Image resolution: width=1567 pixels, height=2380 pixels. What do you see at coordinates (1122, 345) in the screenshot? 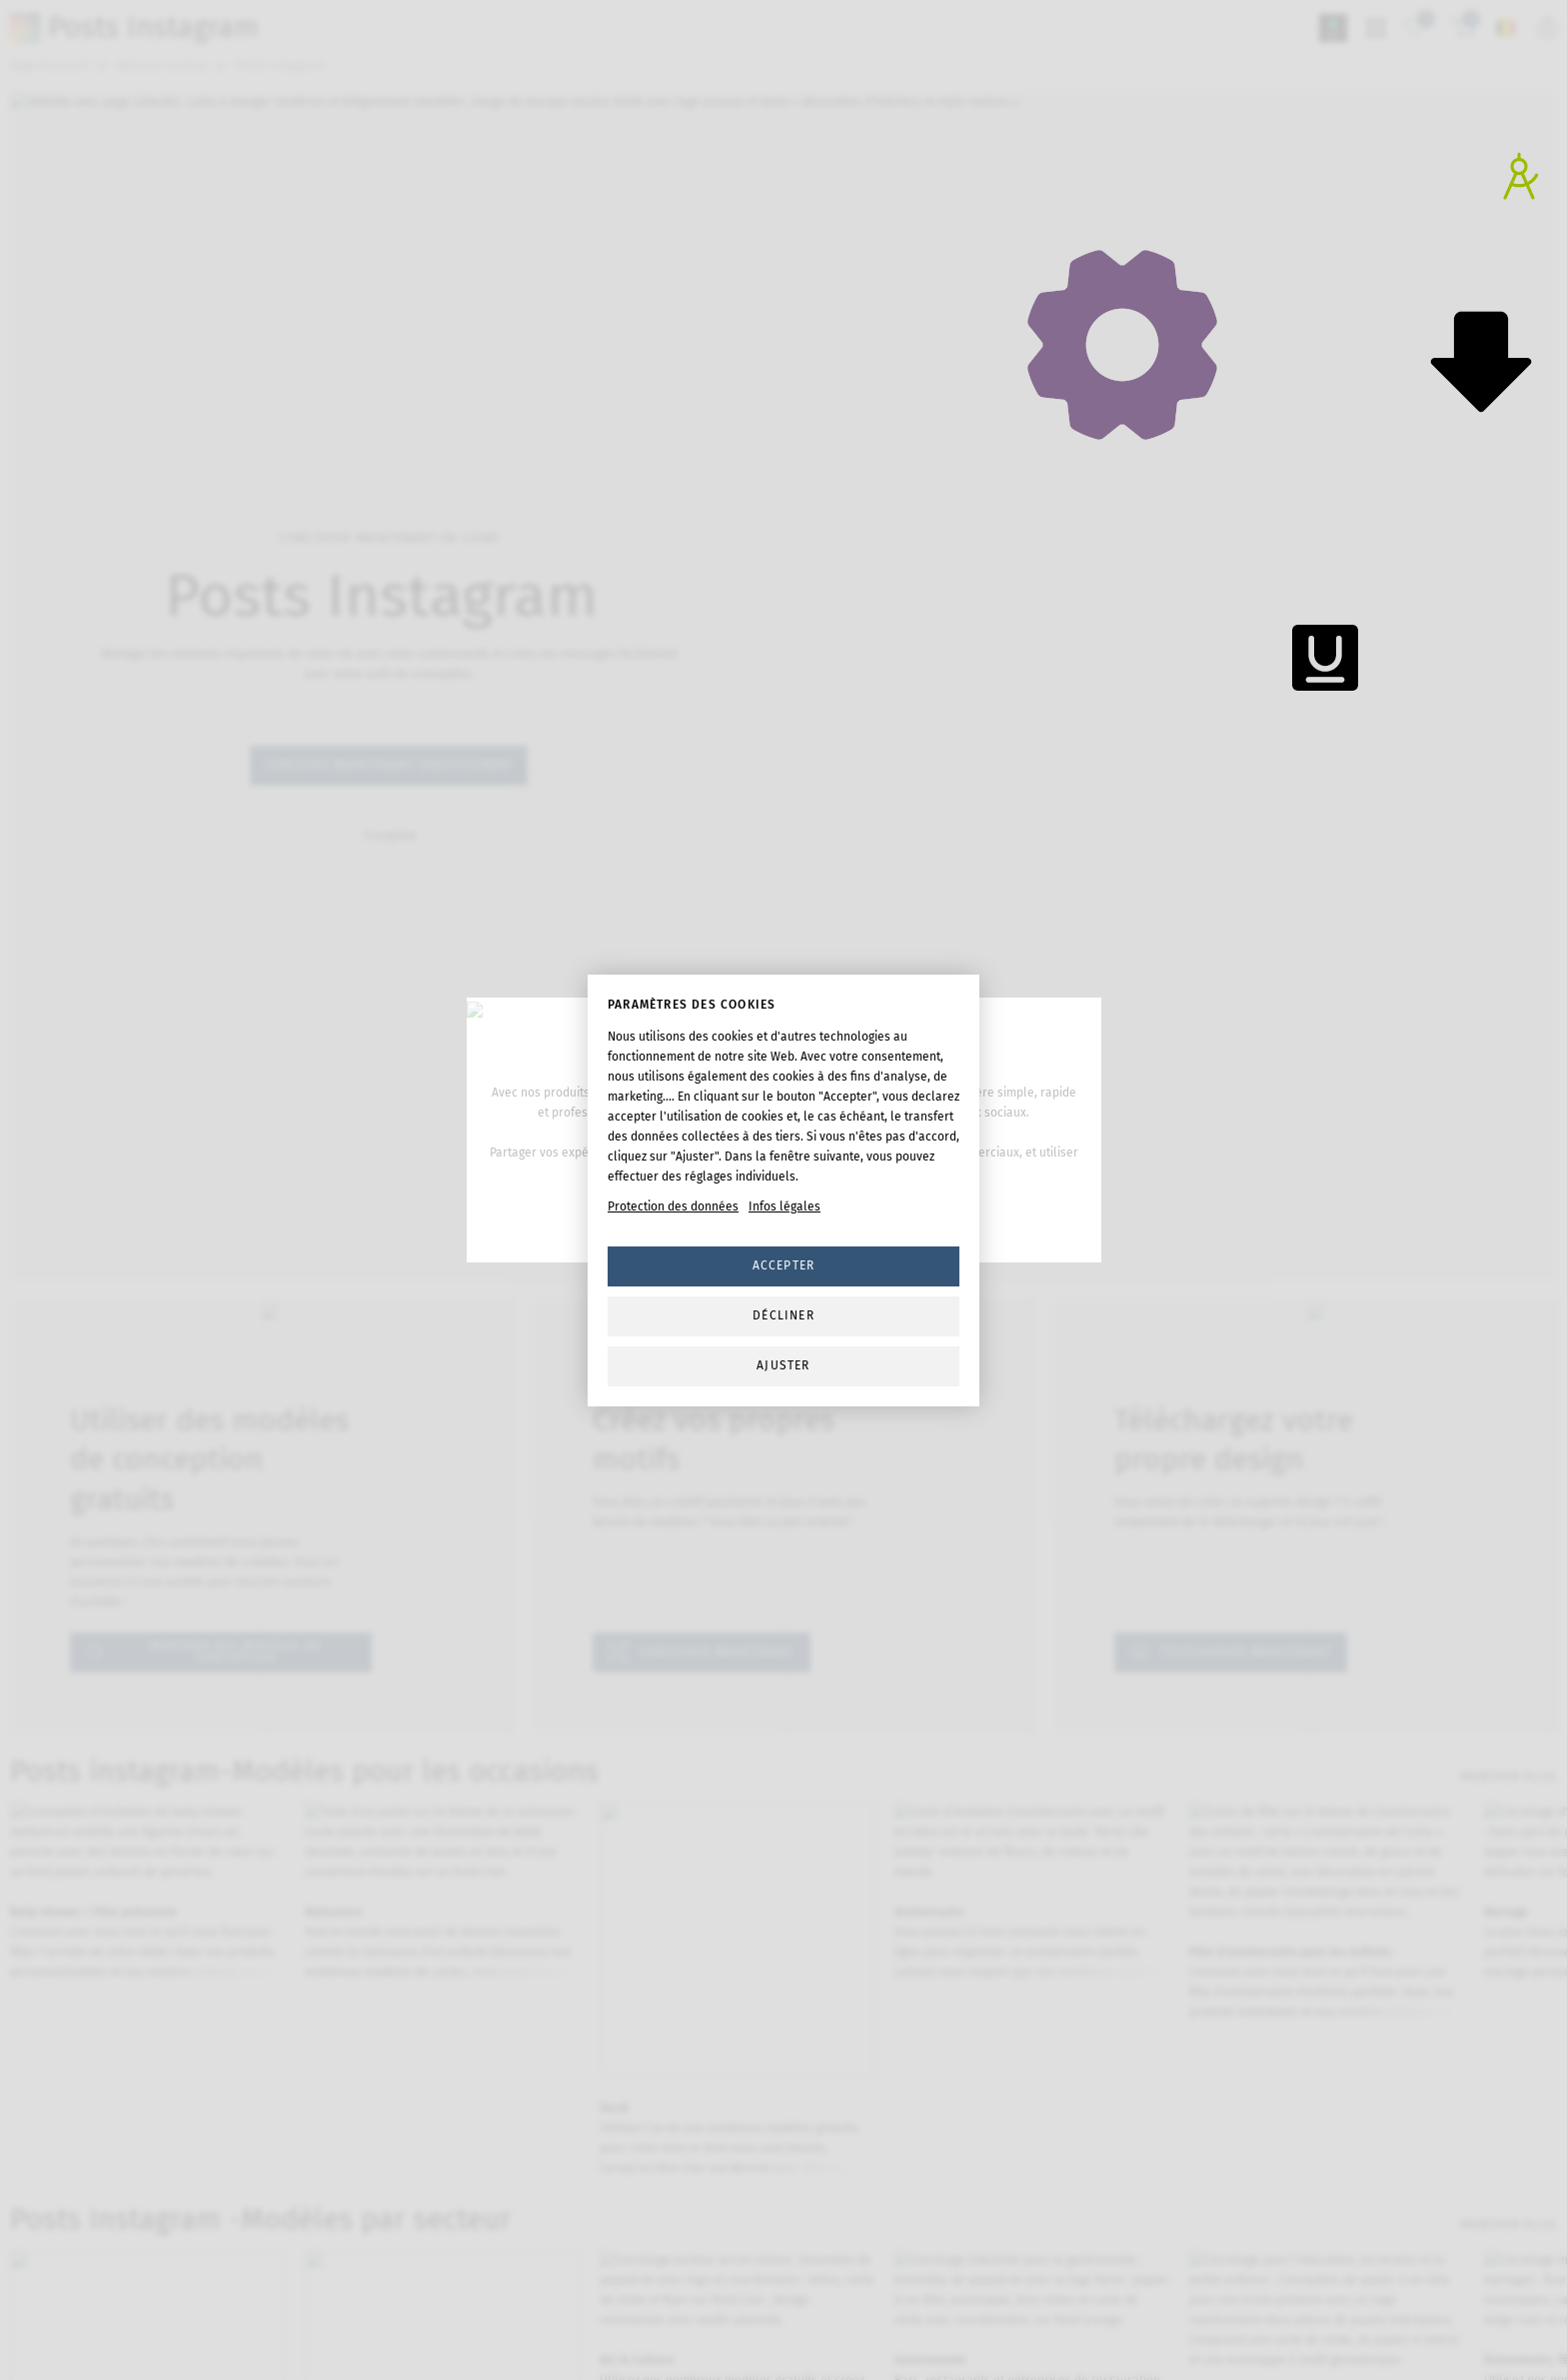
I see `open settings` at bounding box center [1122, 345].